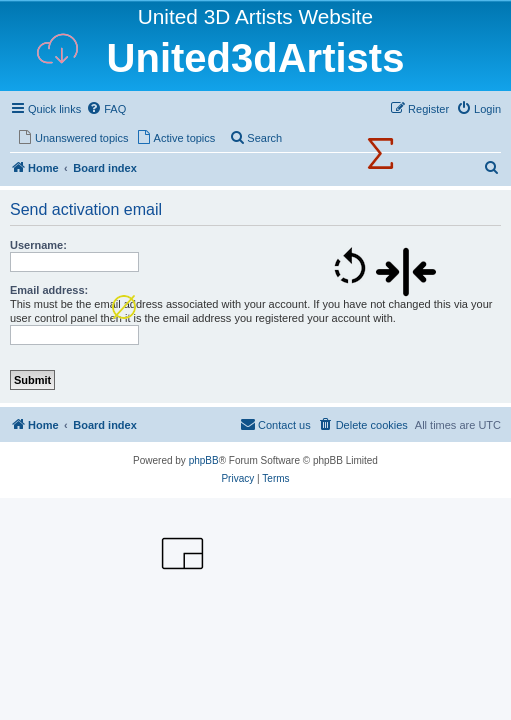 The width and height of the screenshot is (511, 720). What do you see at coordinates (57, 48) in the screenshot?
I see `download file from cloud storage` at bounding box center [57, 48].